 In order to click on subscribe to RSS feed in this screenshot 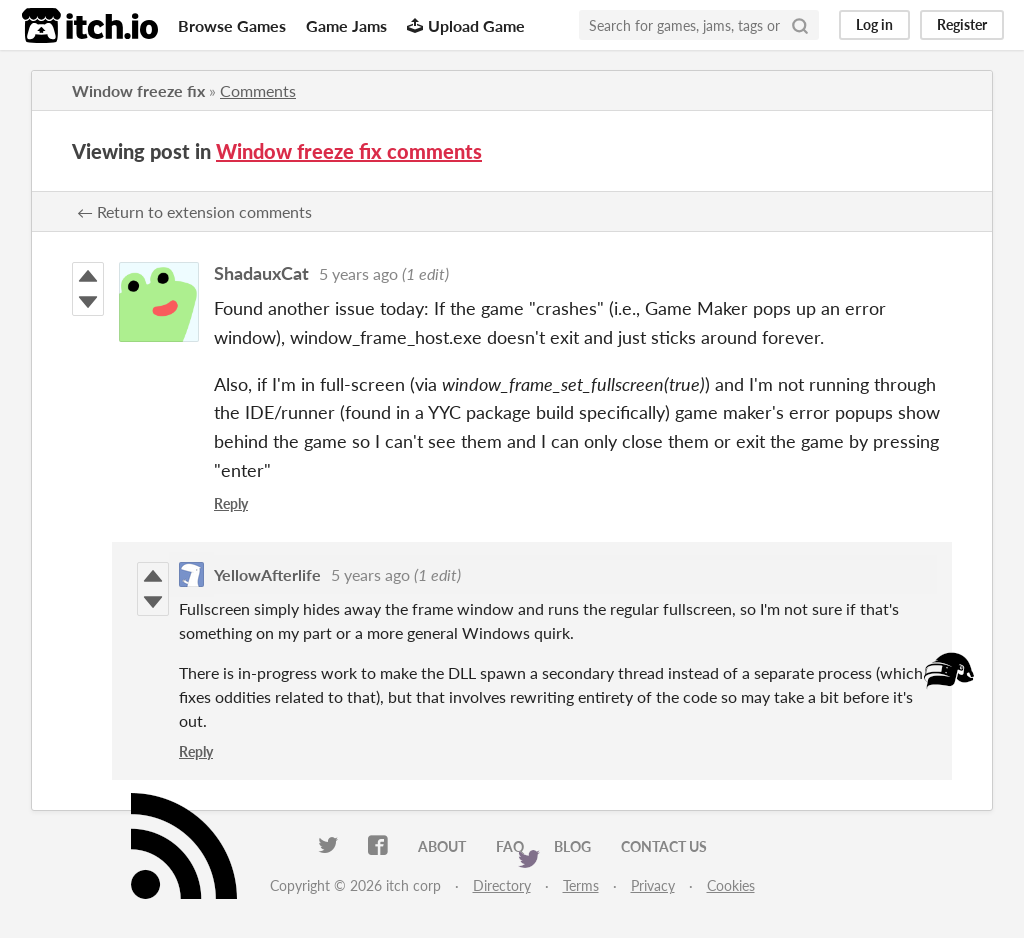, I will do `click(184, 846)`.